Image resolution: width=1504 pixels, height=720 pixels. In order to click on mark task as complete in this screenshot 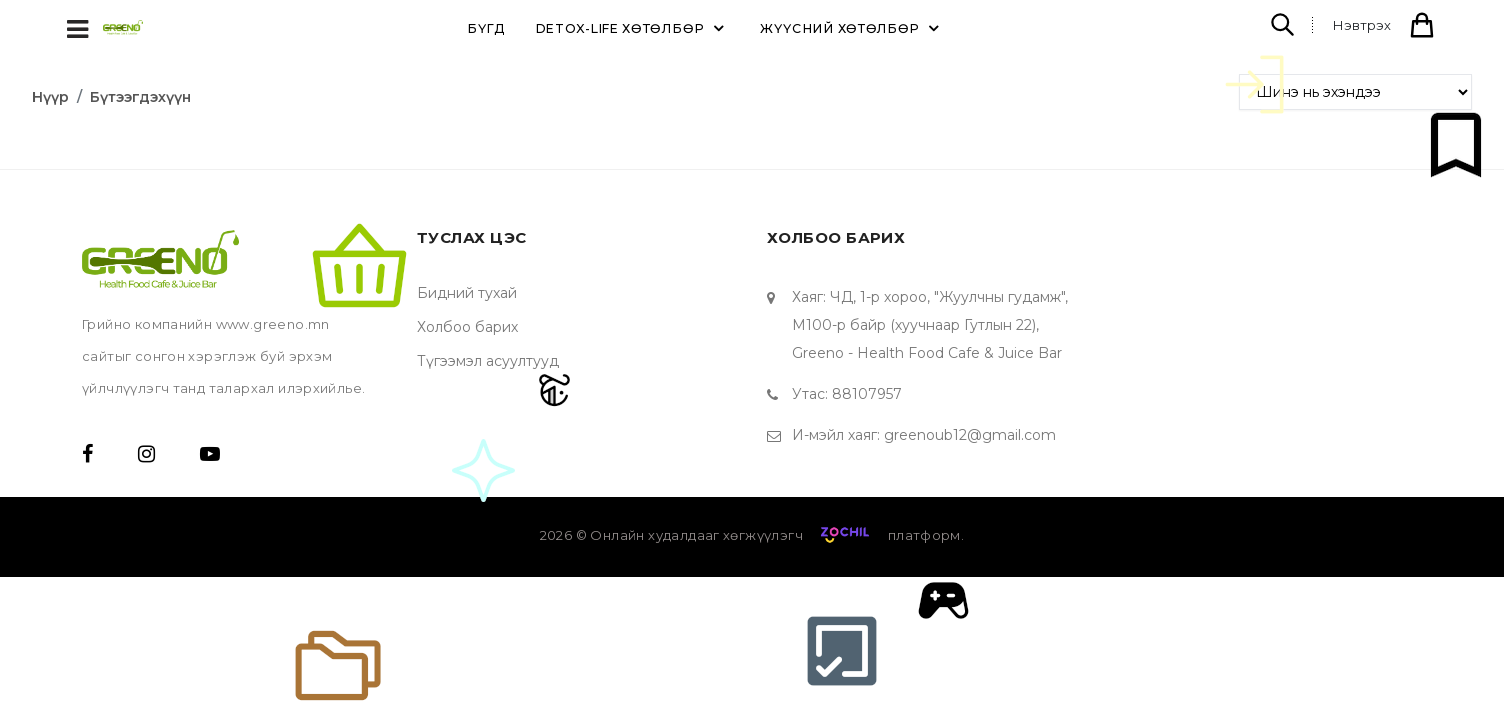, I will do `click(842, 651)`.